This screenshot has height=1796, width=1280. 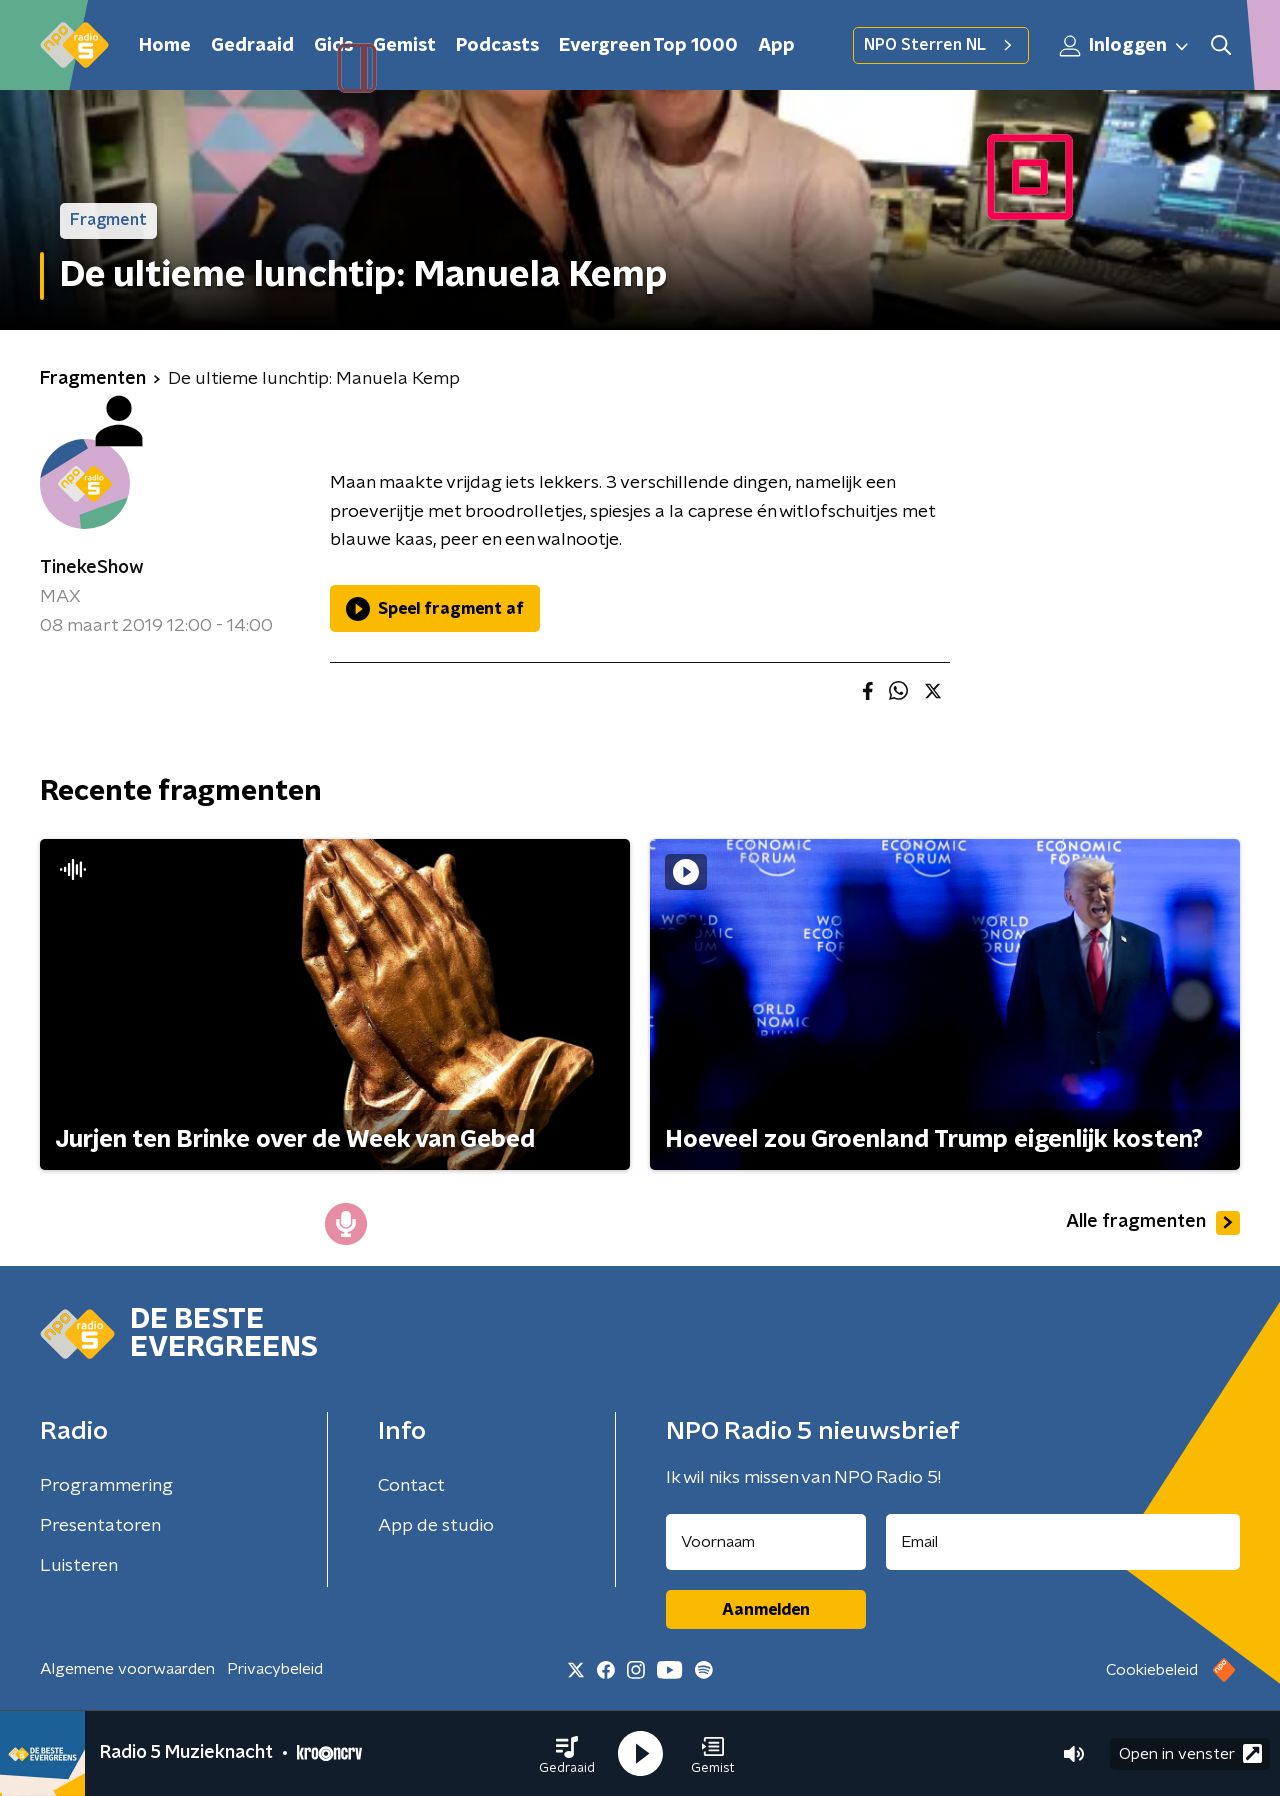 I want to click on tap to start voice recording, so click(x=346, y=1224).